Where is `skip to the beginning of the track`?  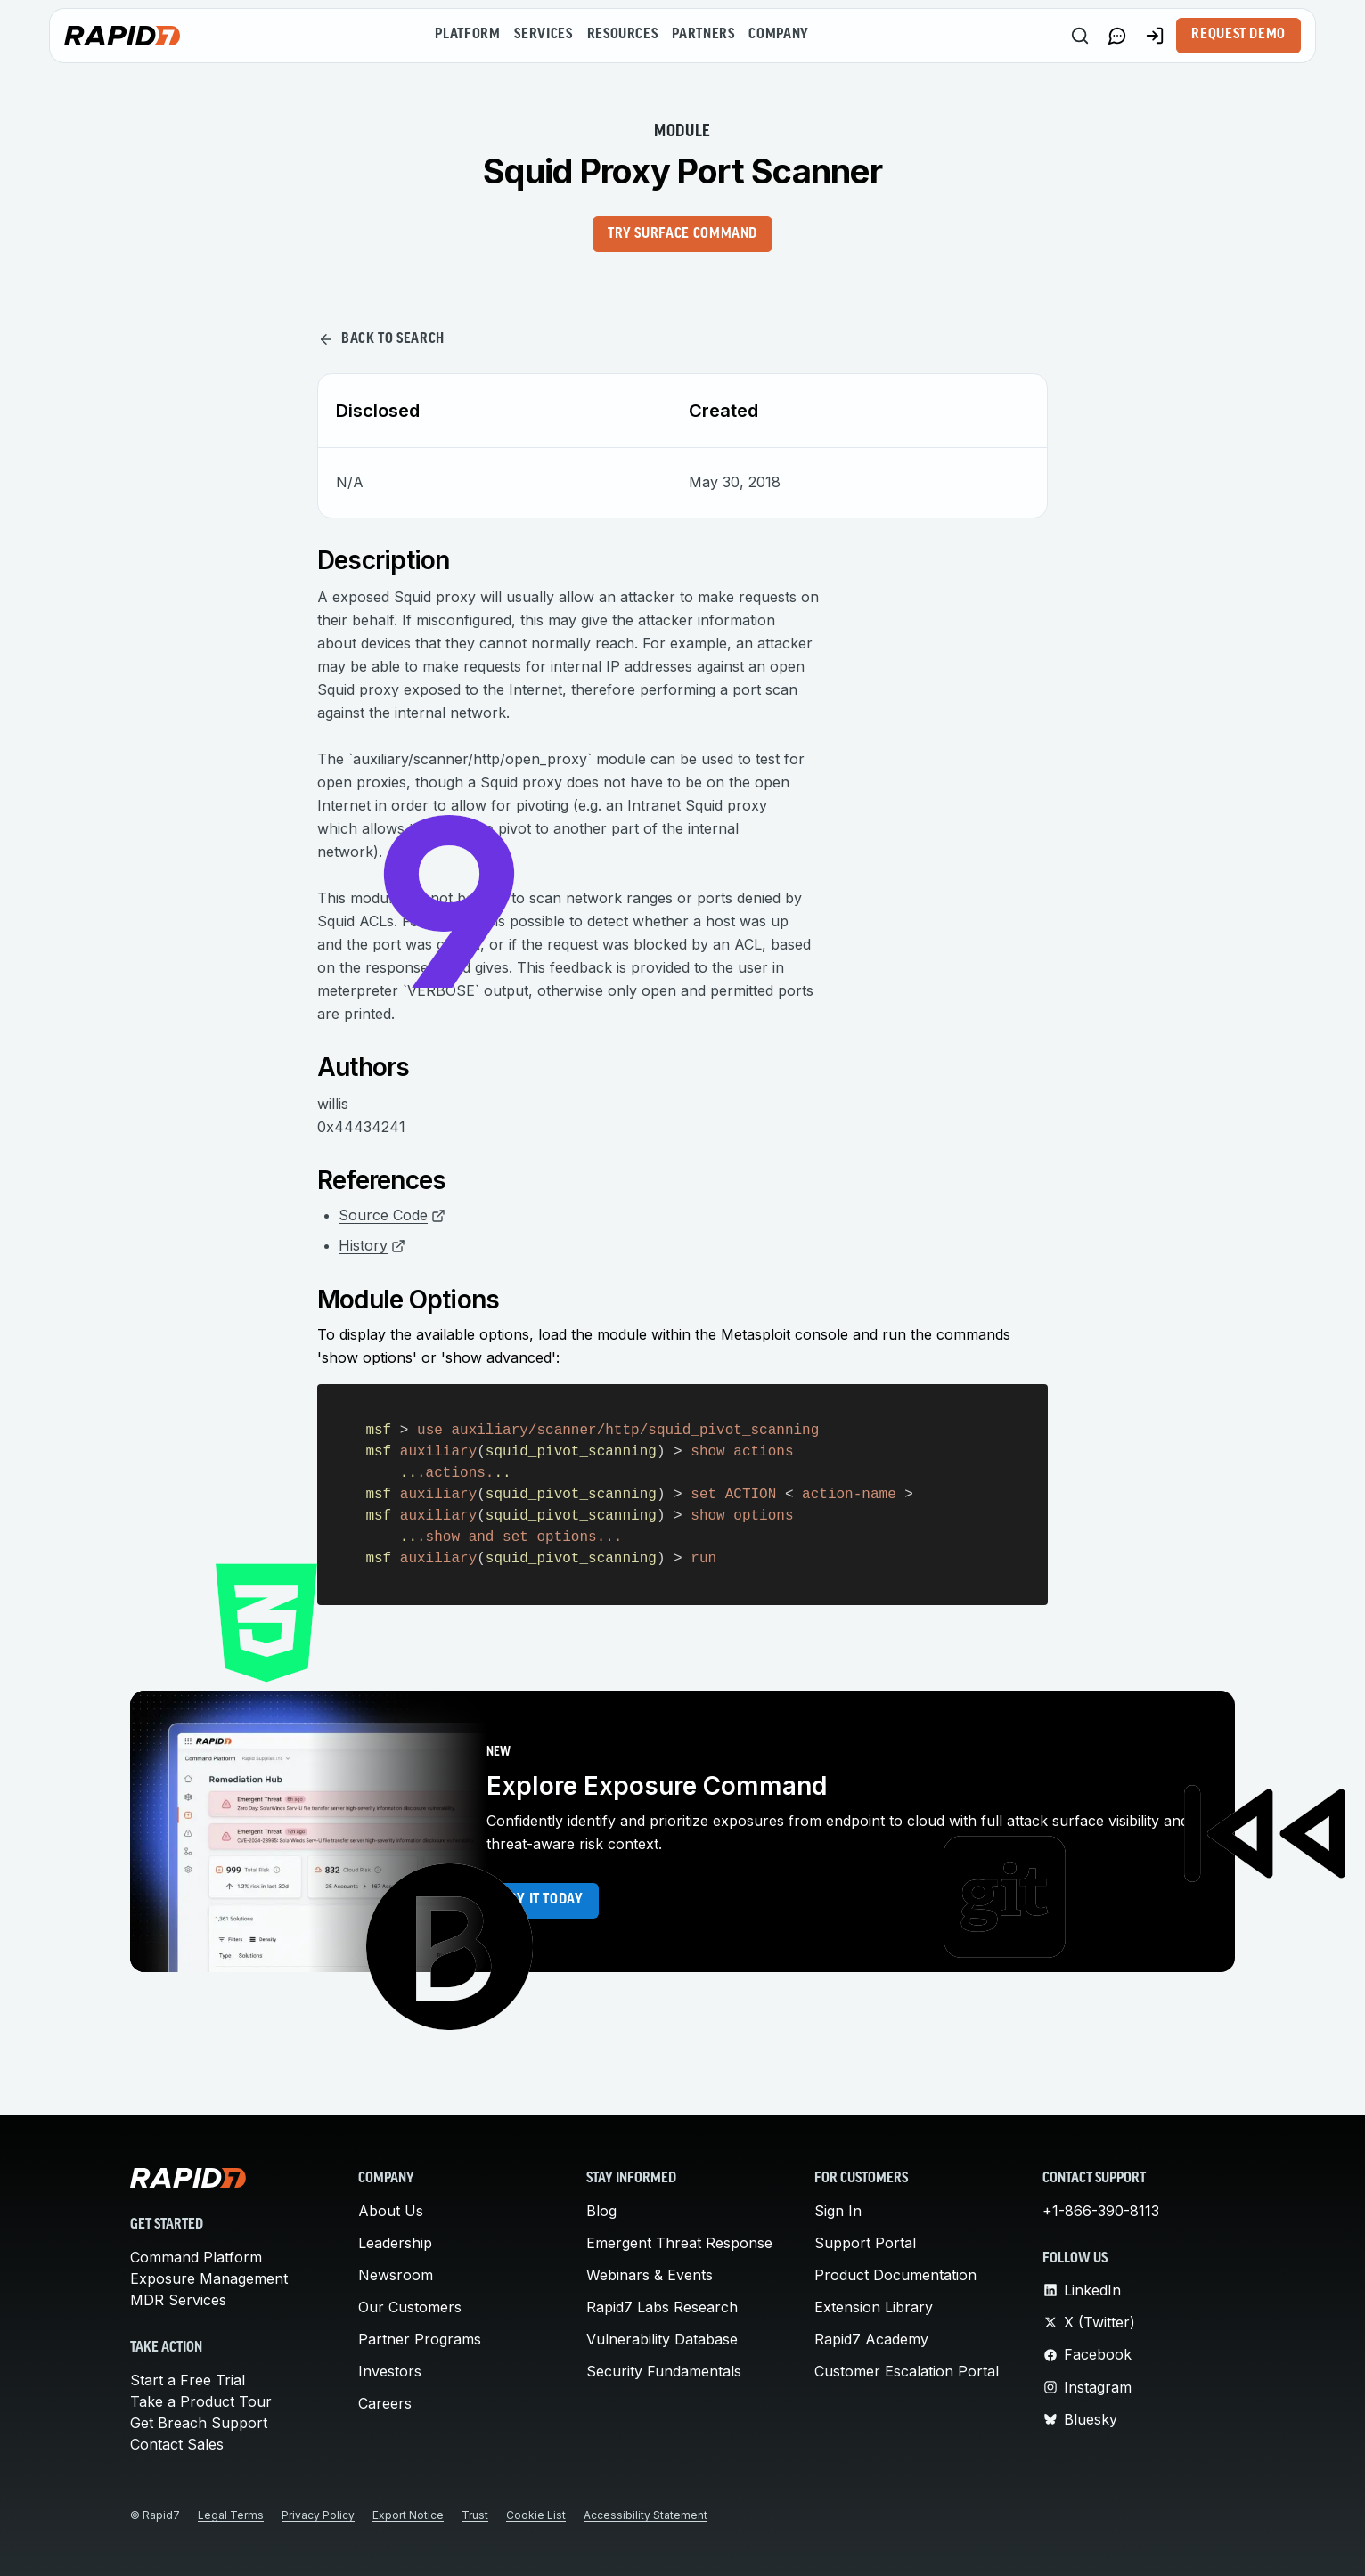 skip to the beginning of the track is located at coordinates (1264, 1833).